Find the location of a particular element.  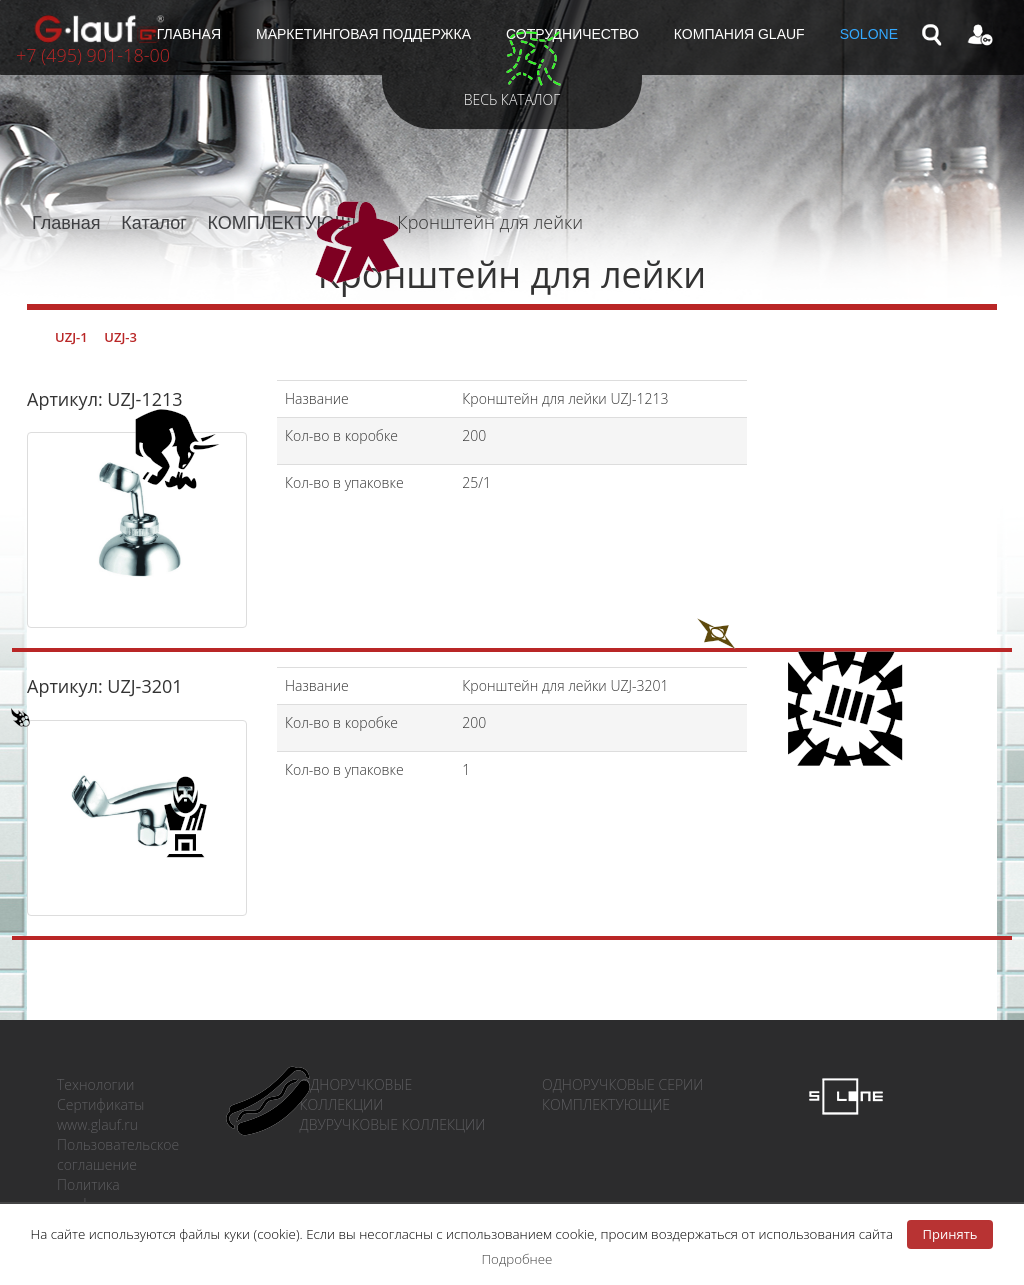

indicates parasites or infection in a health/medical game is located at coordinates (533, 58).